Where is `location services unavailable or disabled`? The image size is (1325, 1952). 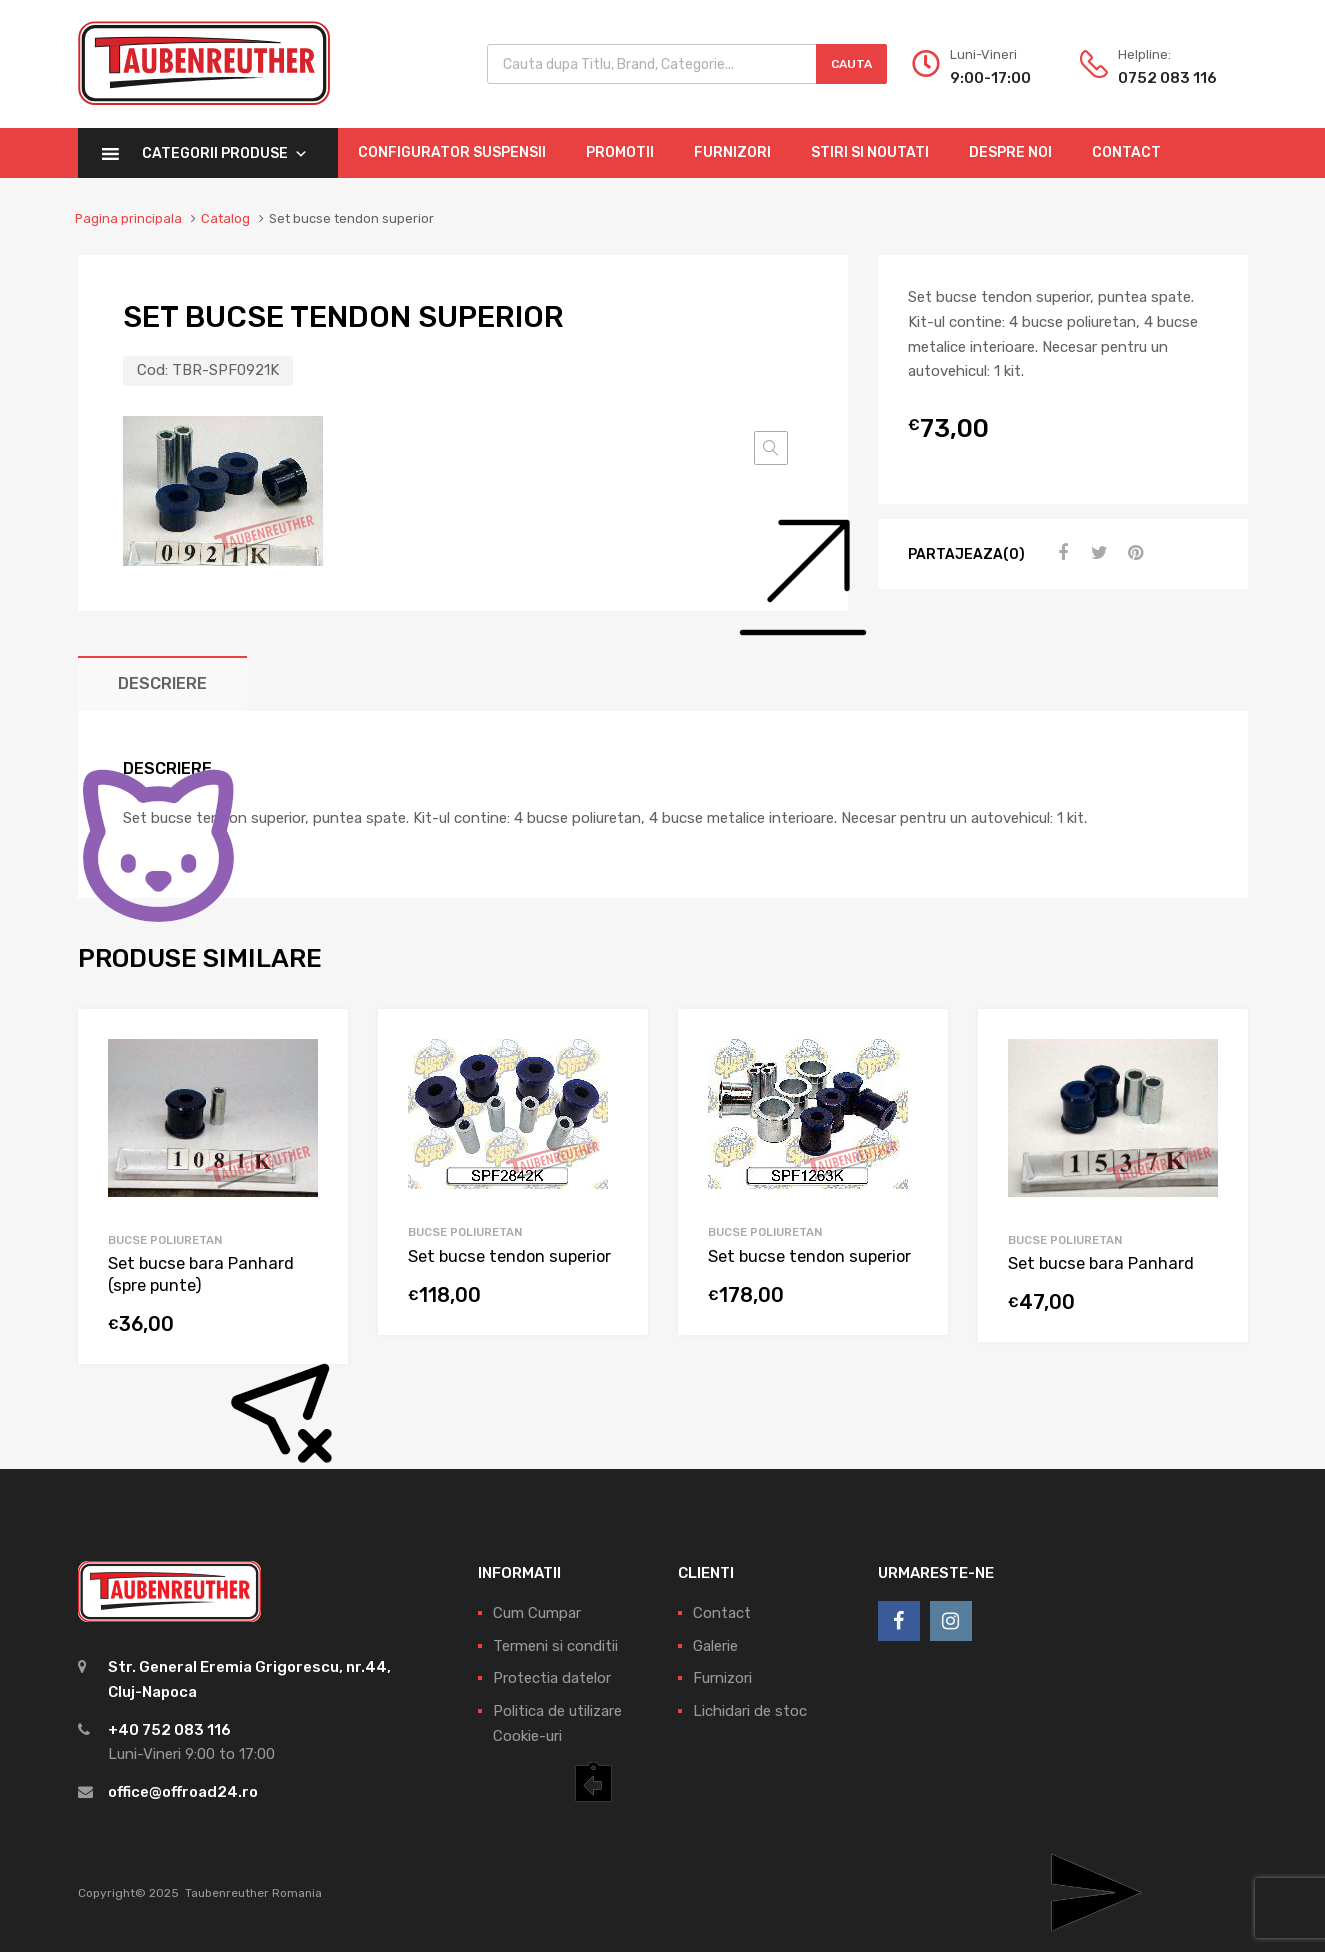 location services unavailable or disabled is located at coordinates (281, 1412).